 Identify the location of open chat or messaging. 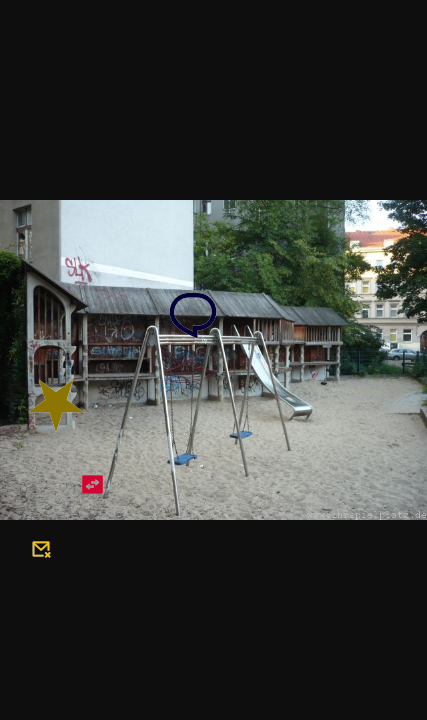
(193, 314).